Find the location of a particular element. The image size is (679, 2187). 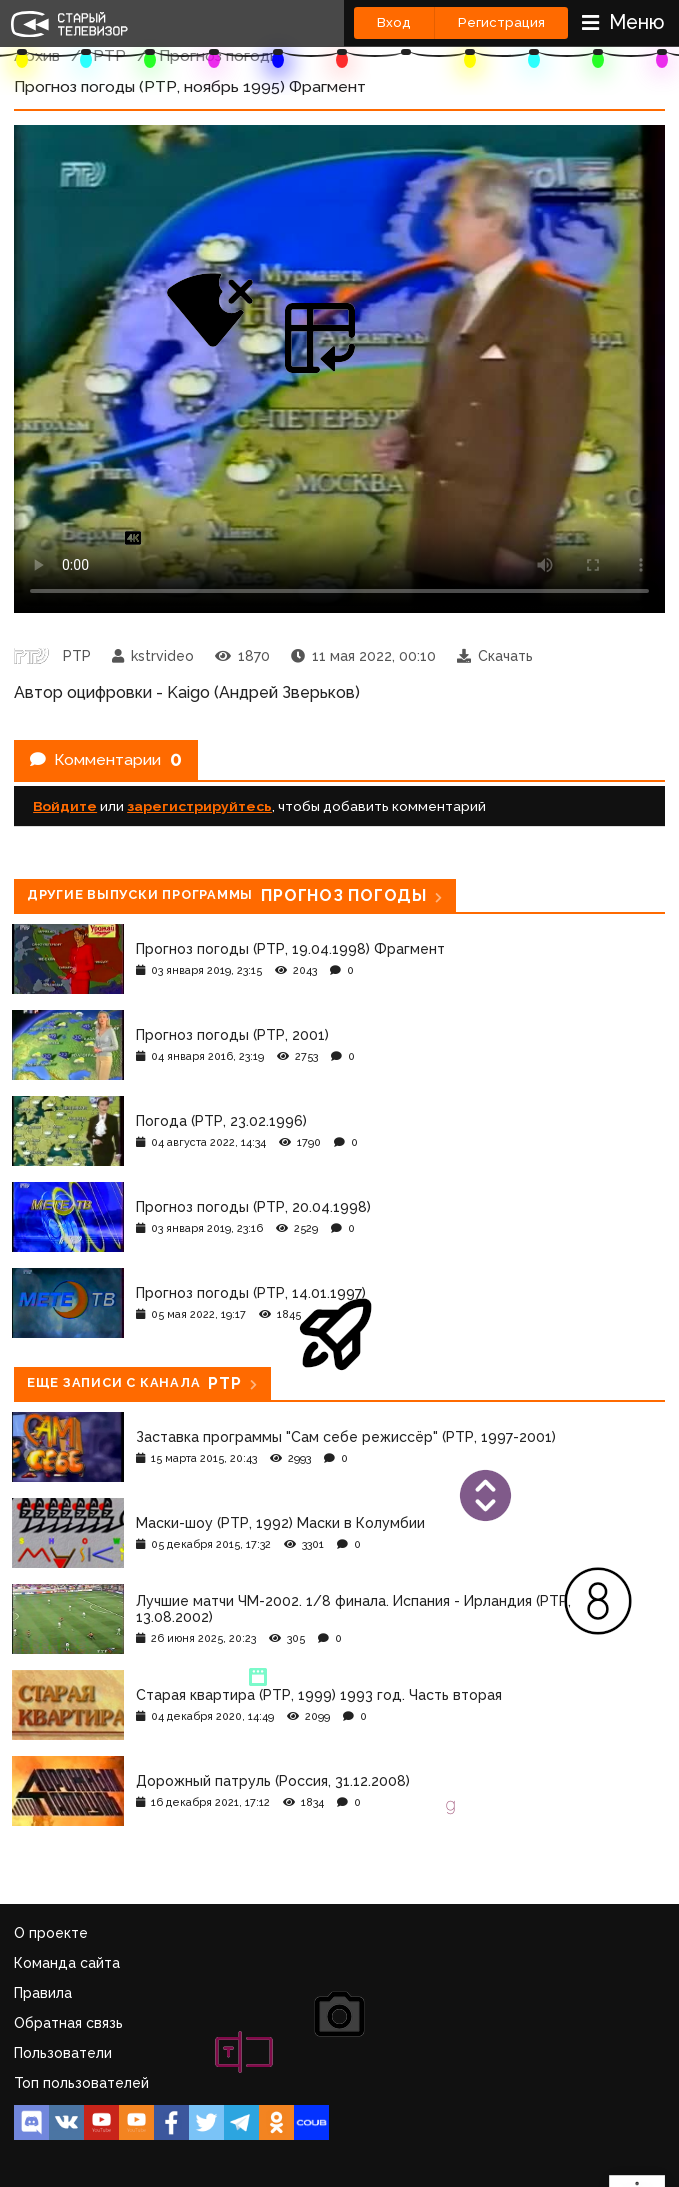

access oven or cooking controls is located at coordinates (258, 1677).